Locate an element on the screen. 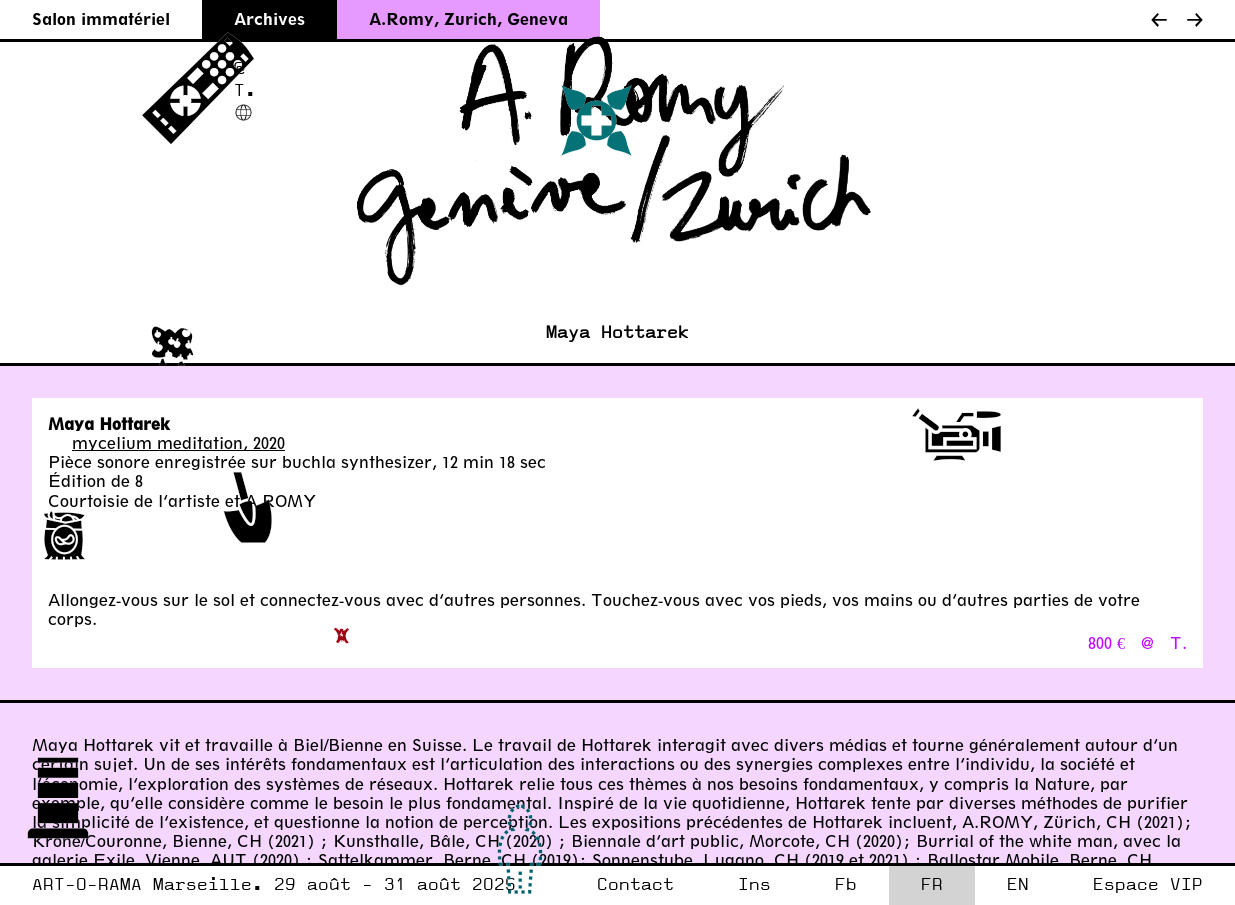  toggle invisibility or stealth mode is located at coordinates (520, 849).